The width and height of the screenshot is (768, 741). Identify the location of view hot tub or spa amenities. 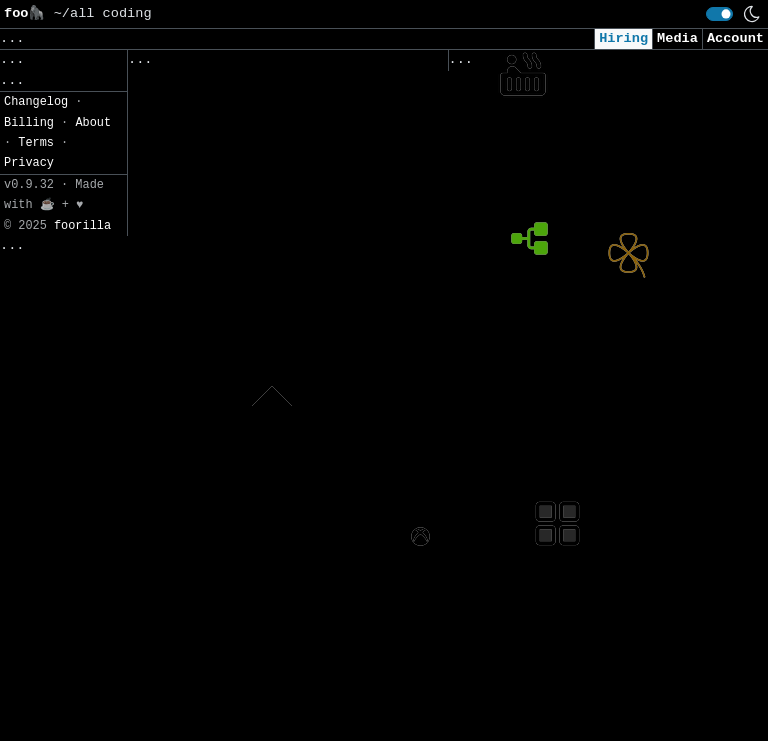
(523, 73).